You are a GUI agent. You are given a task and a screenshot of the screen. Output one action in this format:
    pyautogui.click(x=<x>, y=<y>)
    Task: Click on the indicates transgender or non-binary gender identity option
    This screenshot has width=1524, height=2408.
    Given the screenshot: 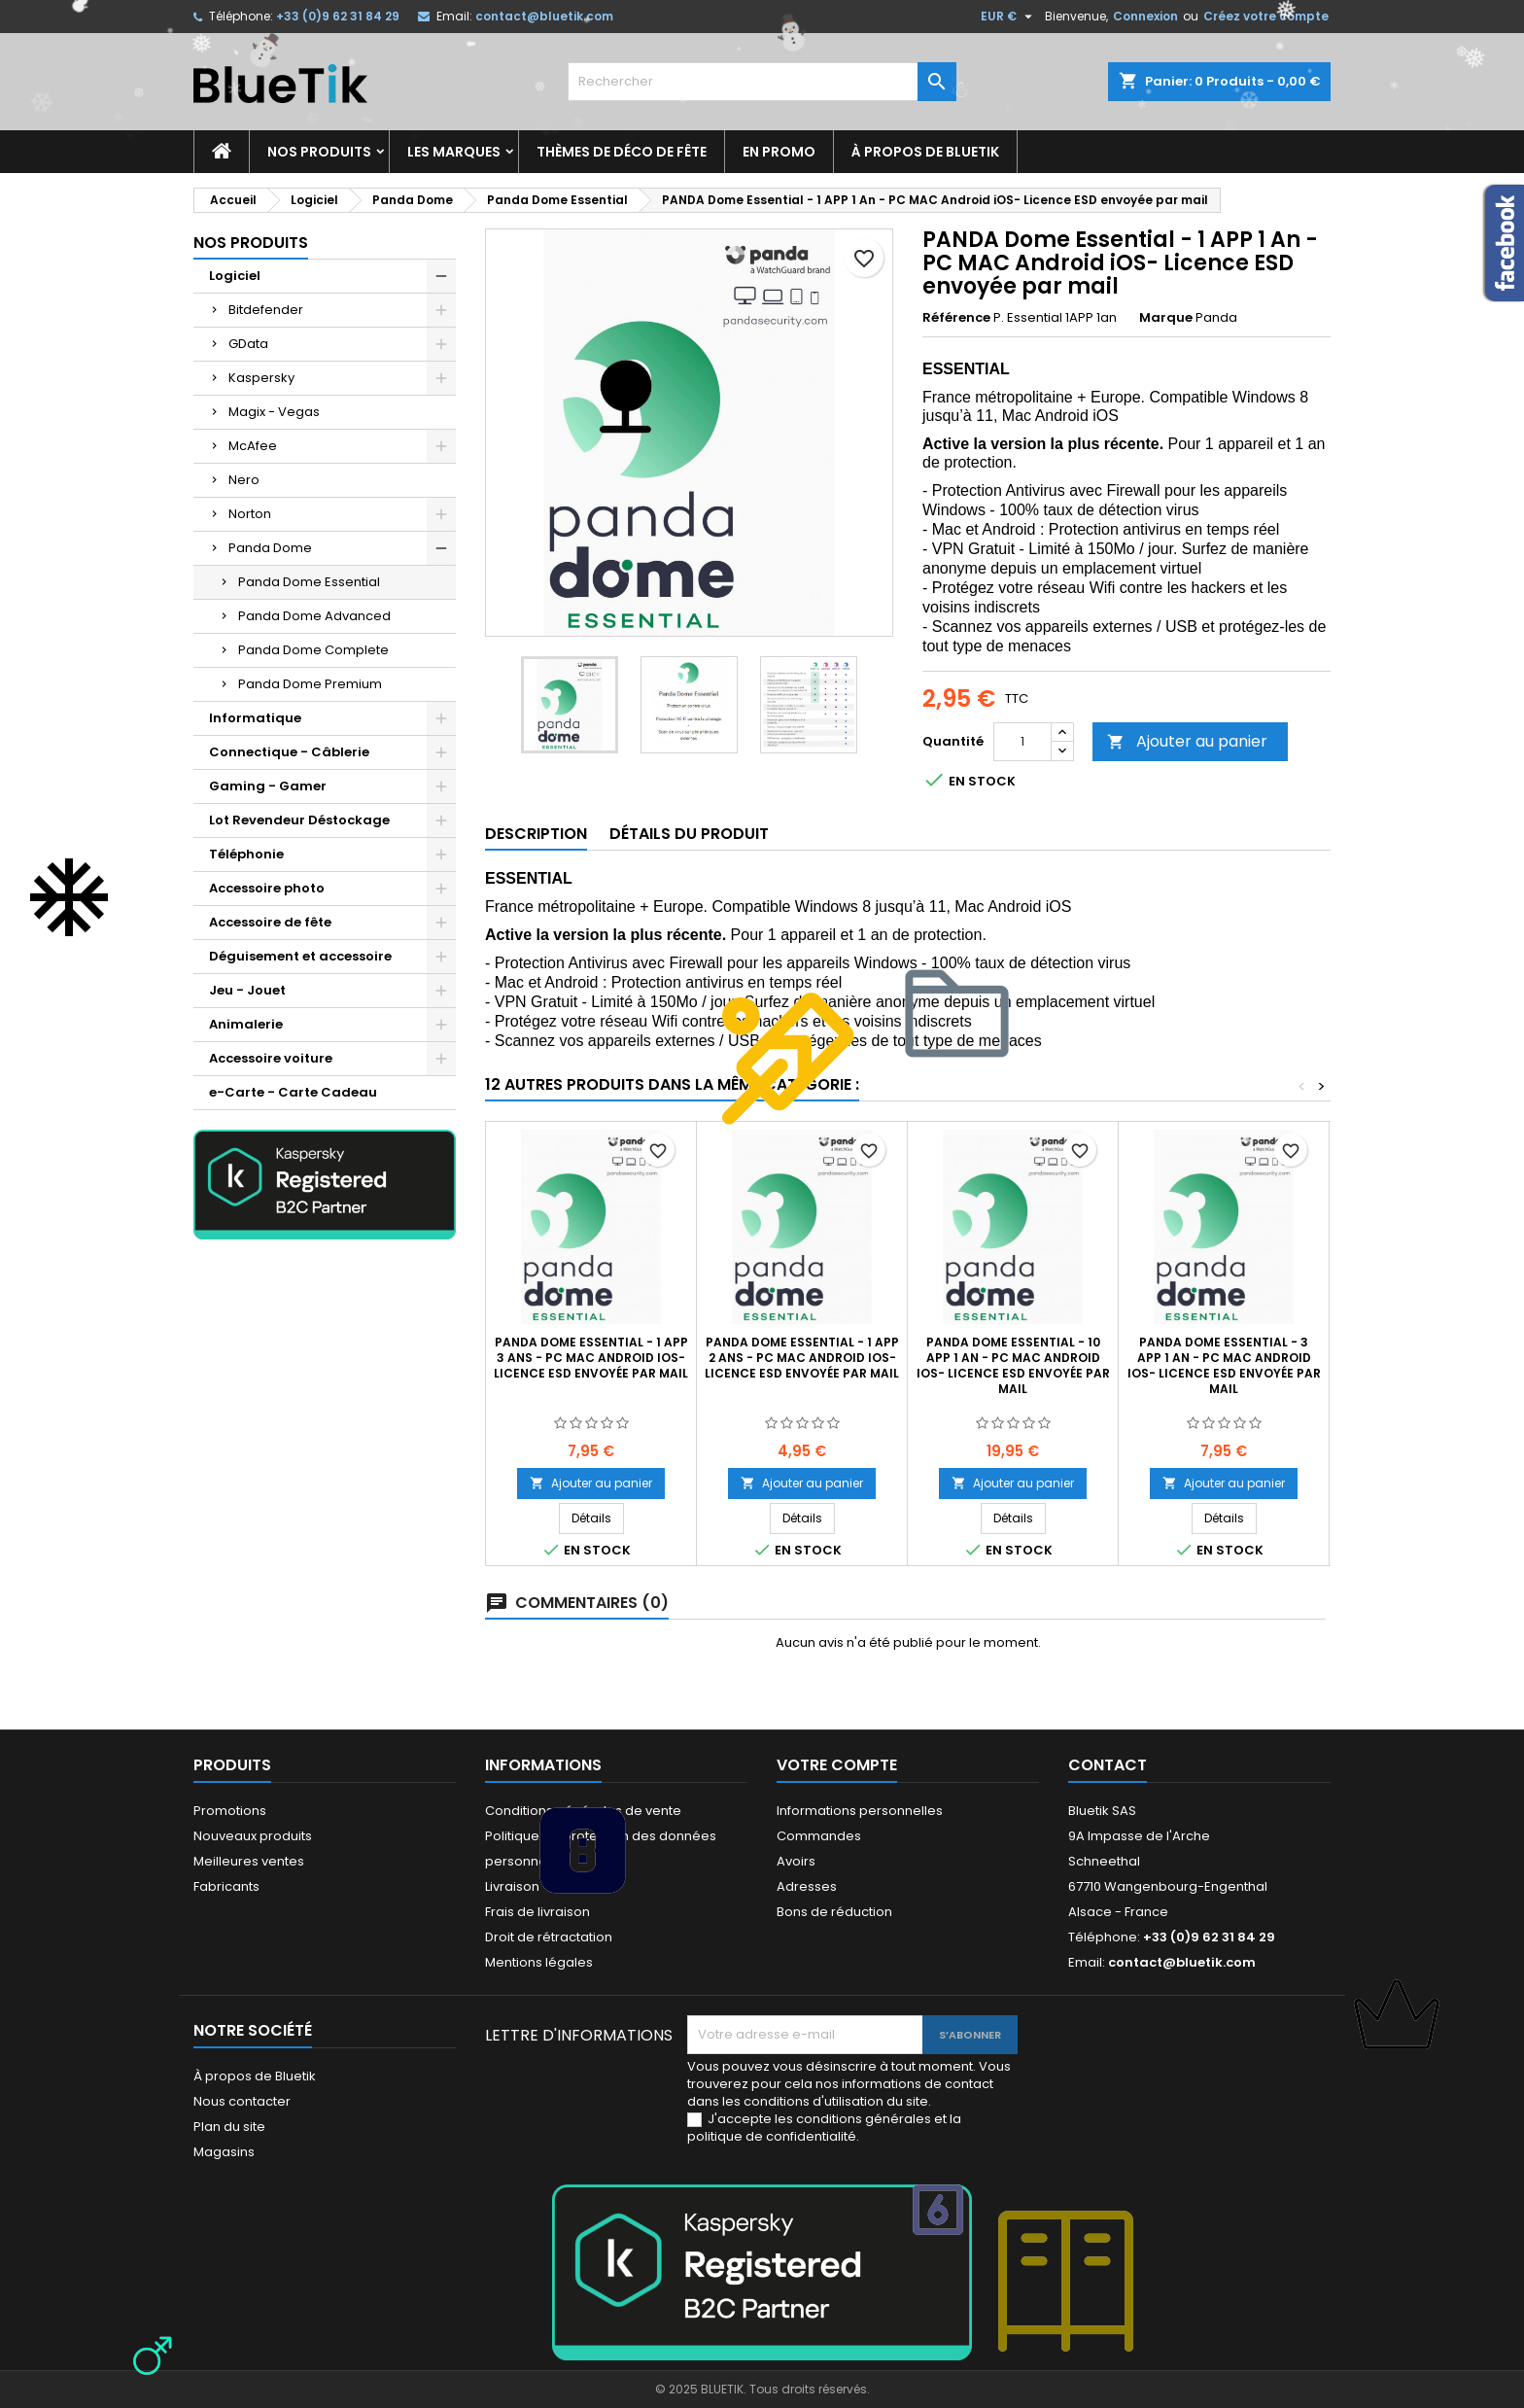 What is the action you would take?
    pyautogui.click(x=153, y=2355)
    